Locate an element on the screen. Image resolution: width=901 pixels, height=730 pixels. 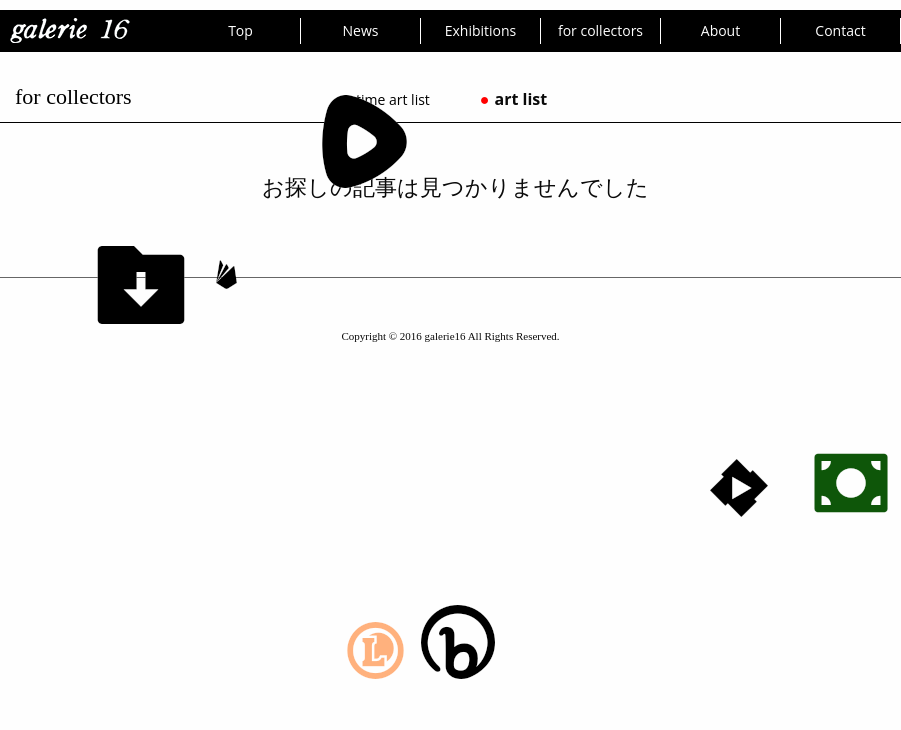
Firebase platform logo is located at coordinates (226, 274).